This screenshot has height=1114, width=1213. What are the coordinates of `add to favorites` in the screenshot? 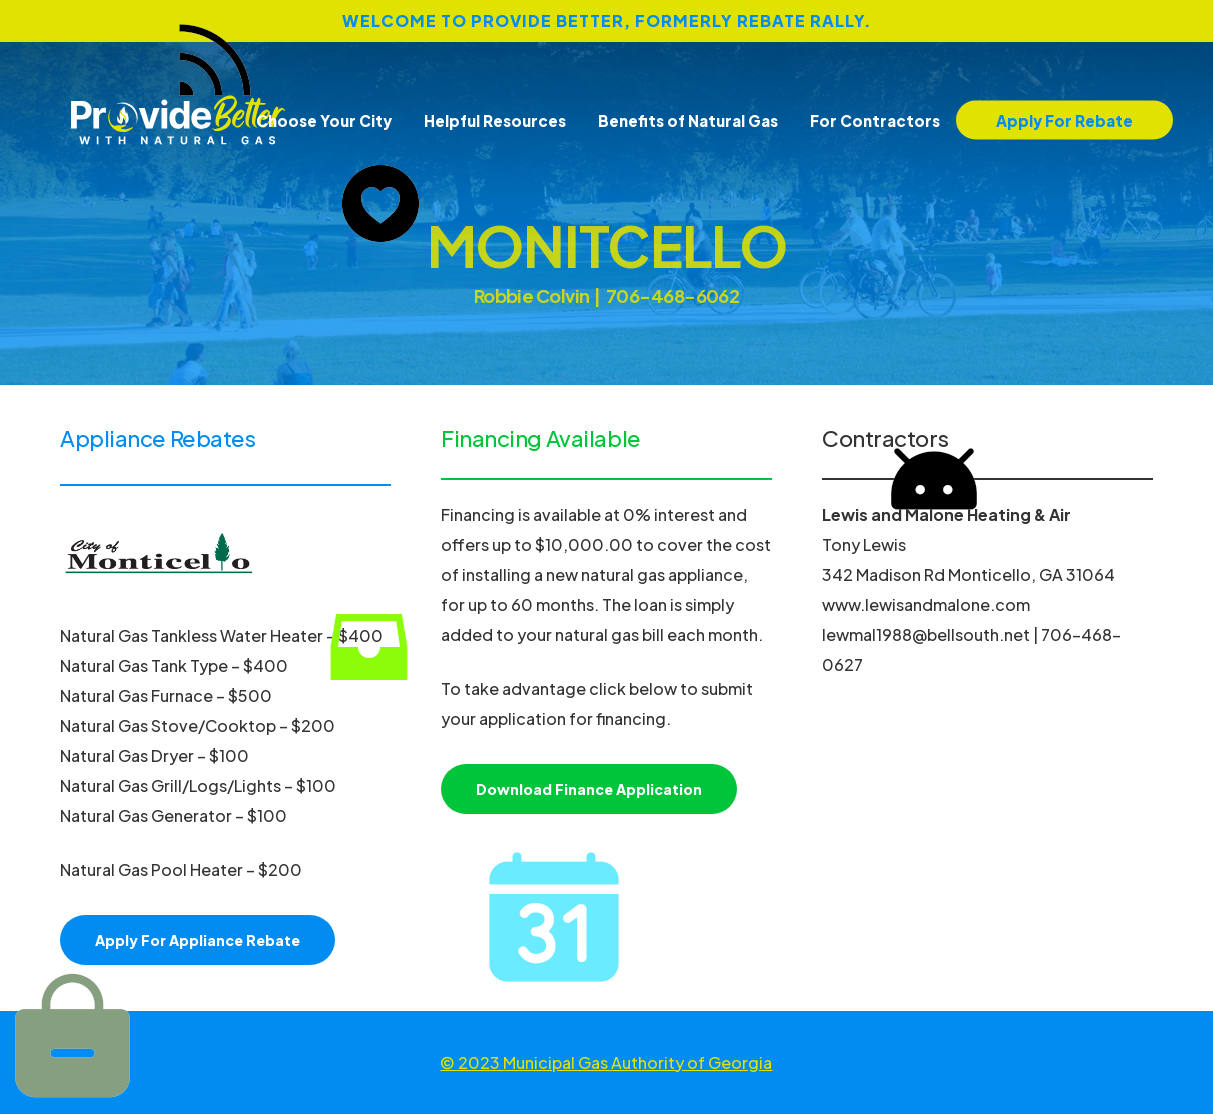 It's located at (380, 203).